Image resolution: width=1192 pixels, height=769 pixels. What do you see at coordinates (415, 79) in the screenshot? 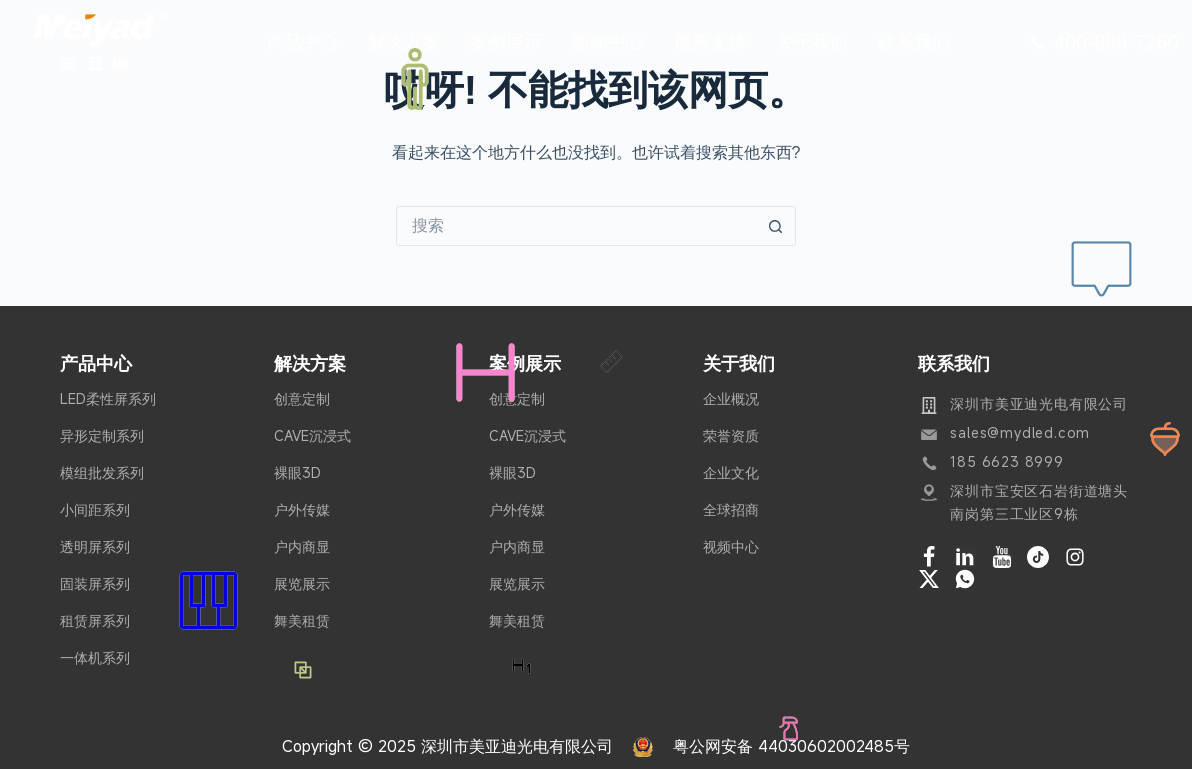
I see `view male user profile` at bounding box center [415, 79].